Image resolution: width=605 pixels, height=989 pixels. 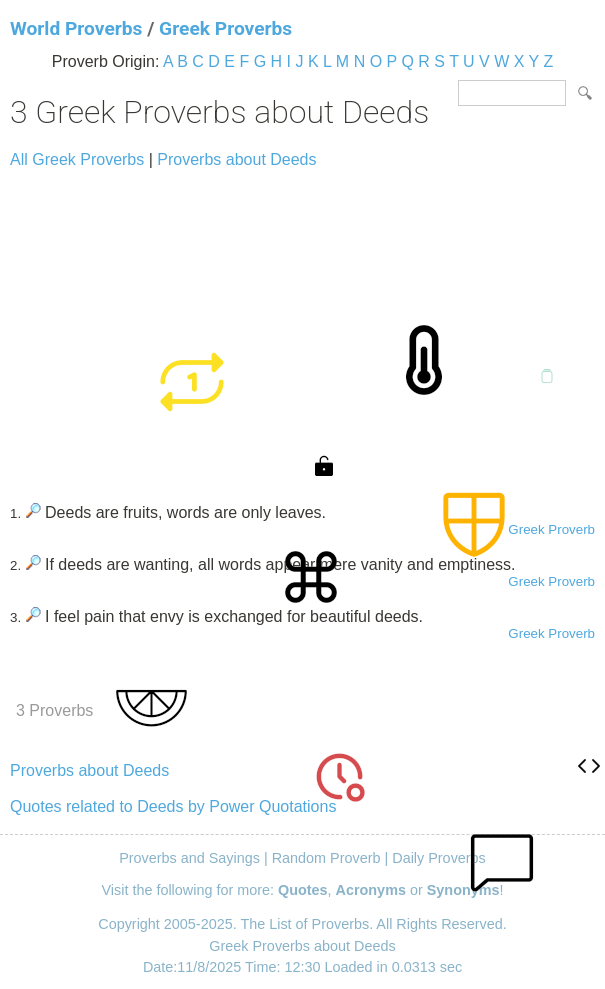 What do you see at coordinates (339, 776) in the screenshot?
I see `start recording time or duration` at bounding box center [339, 776].